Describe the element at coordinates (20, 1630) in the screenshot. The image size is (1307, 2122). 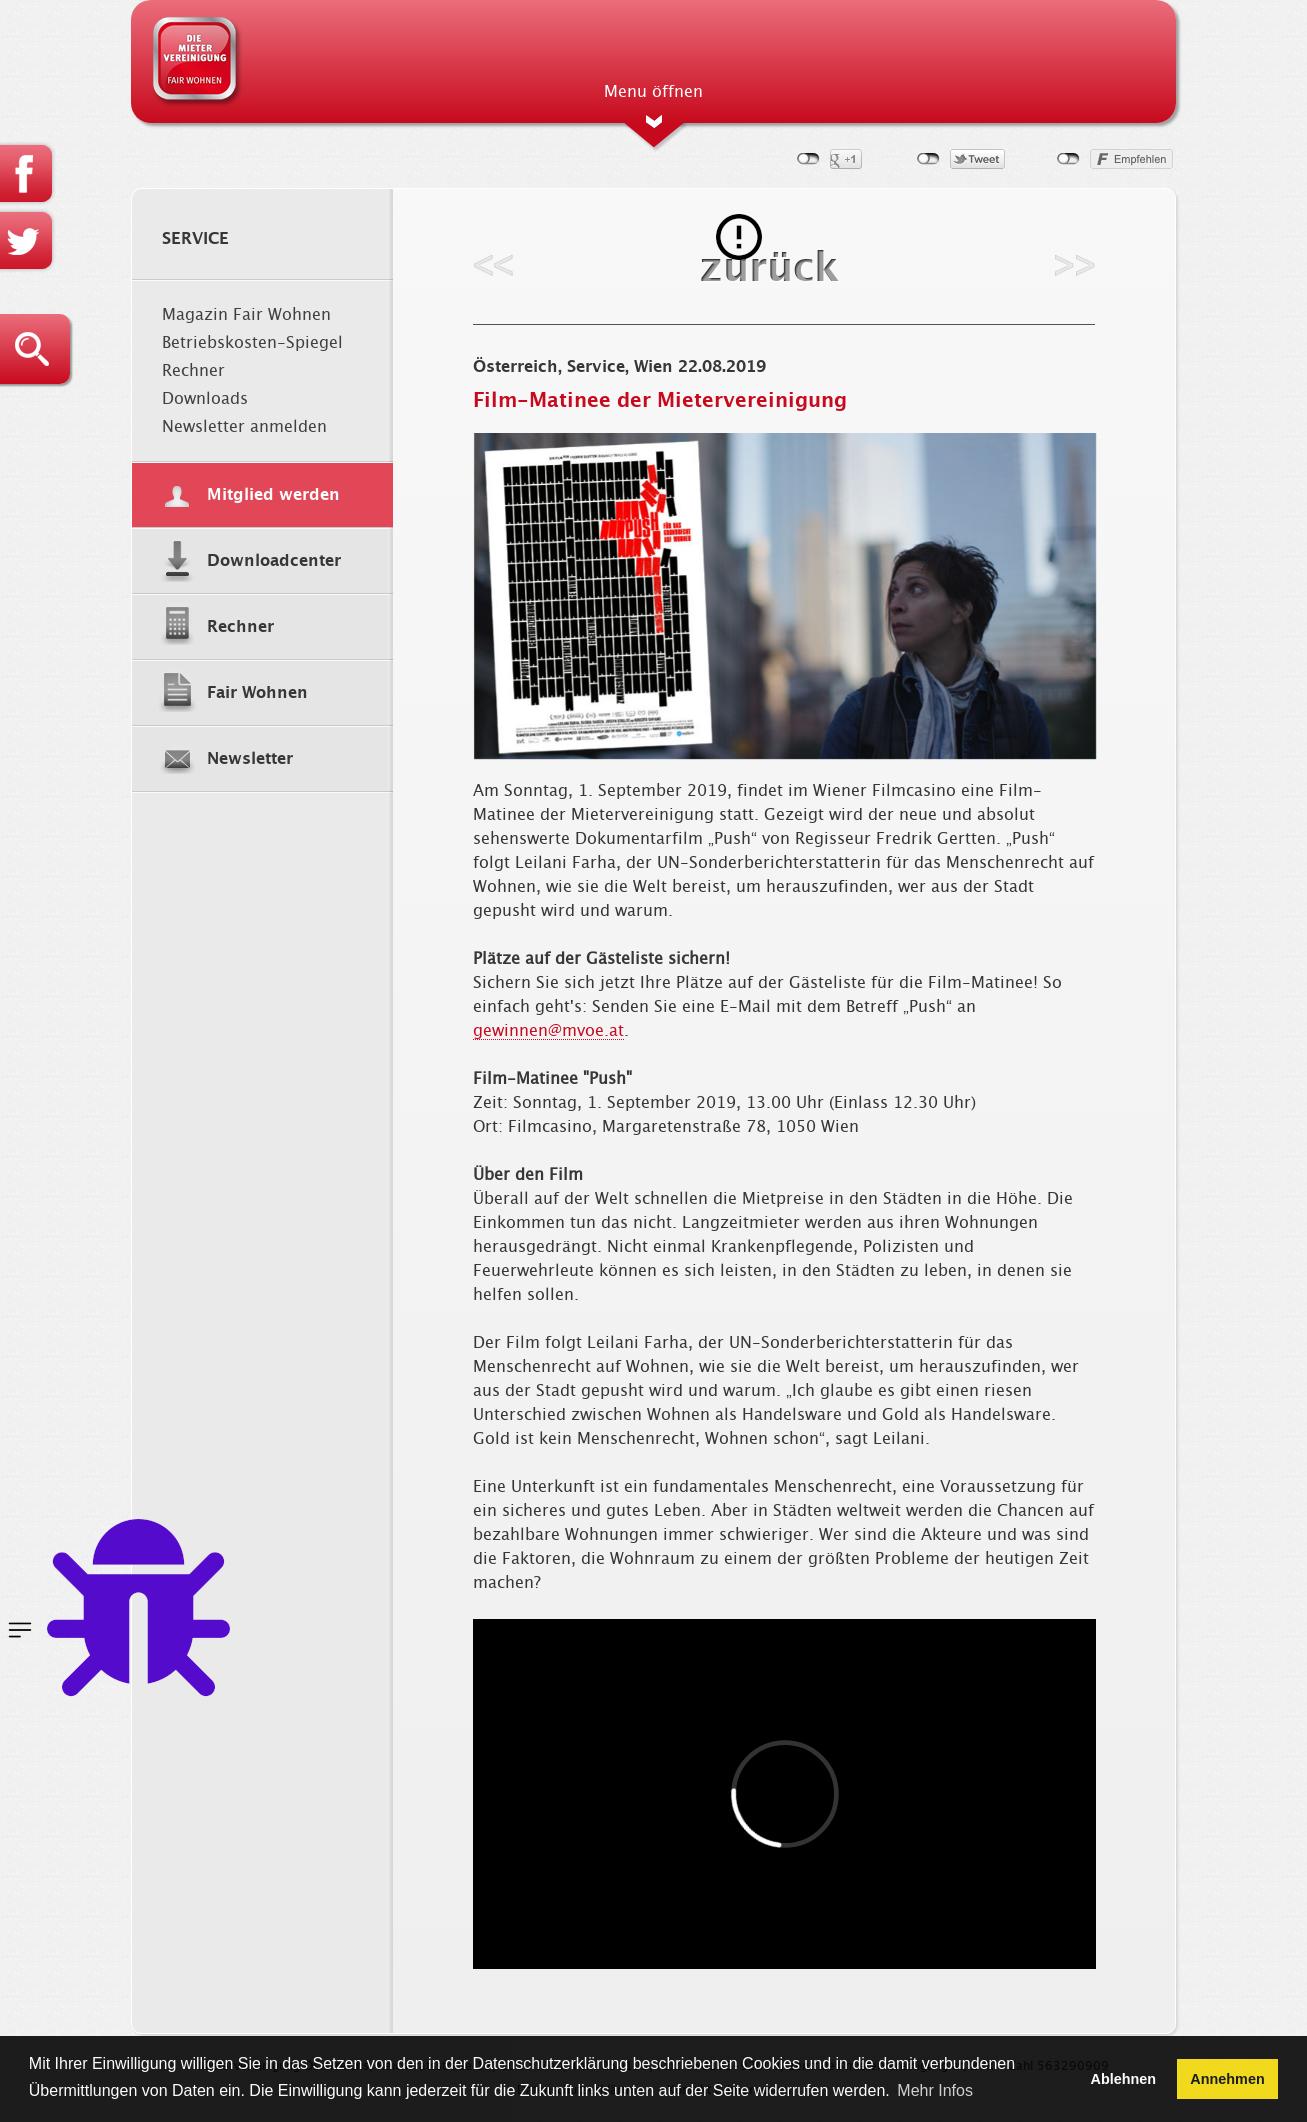
I see `open navigation menu` at that location.